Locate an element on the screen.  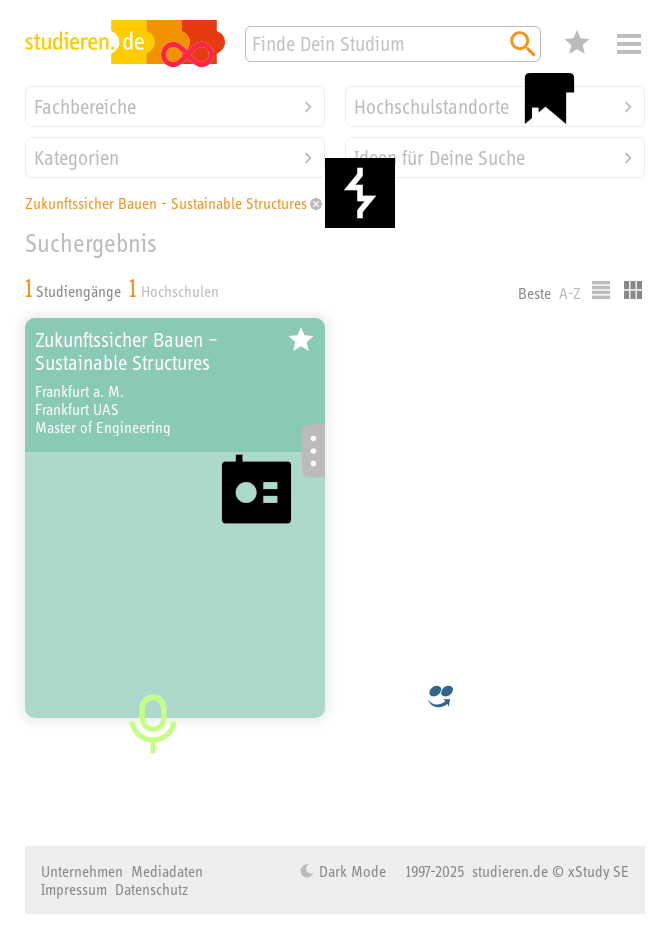
tap to start voice recording is located at coordinates (153, 724).